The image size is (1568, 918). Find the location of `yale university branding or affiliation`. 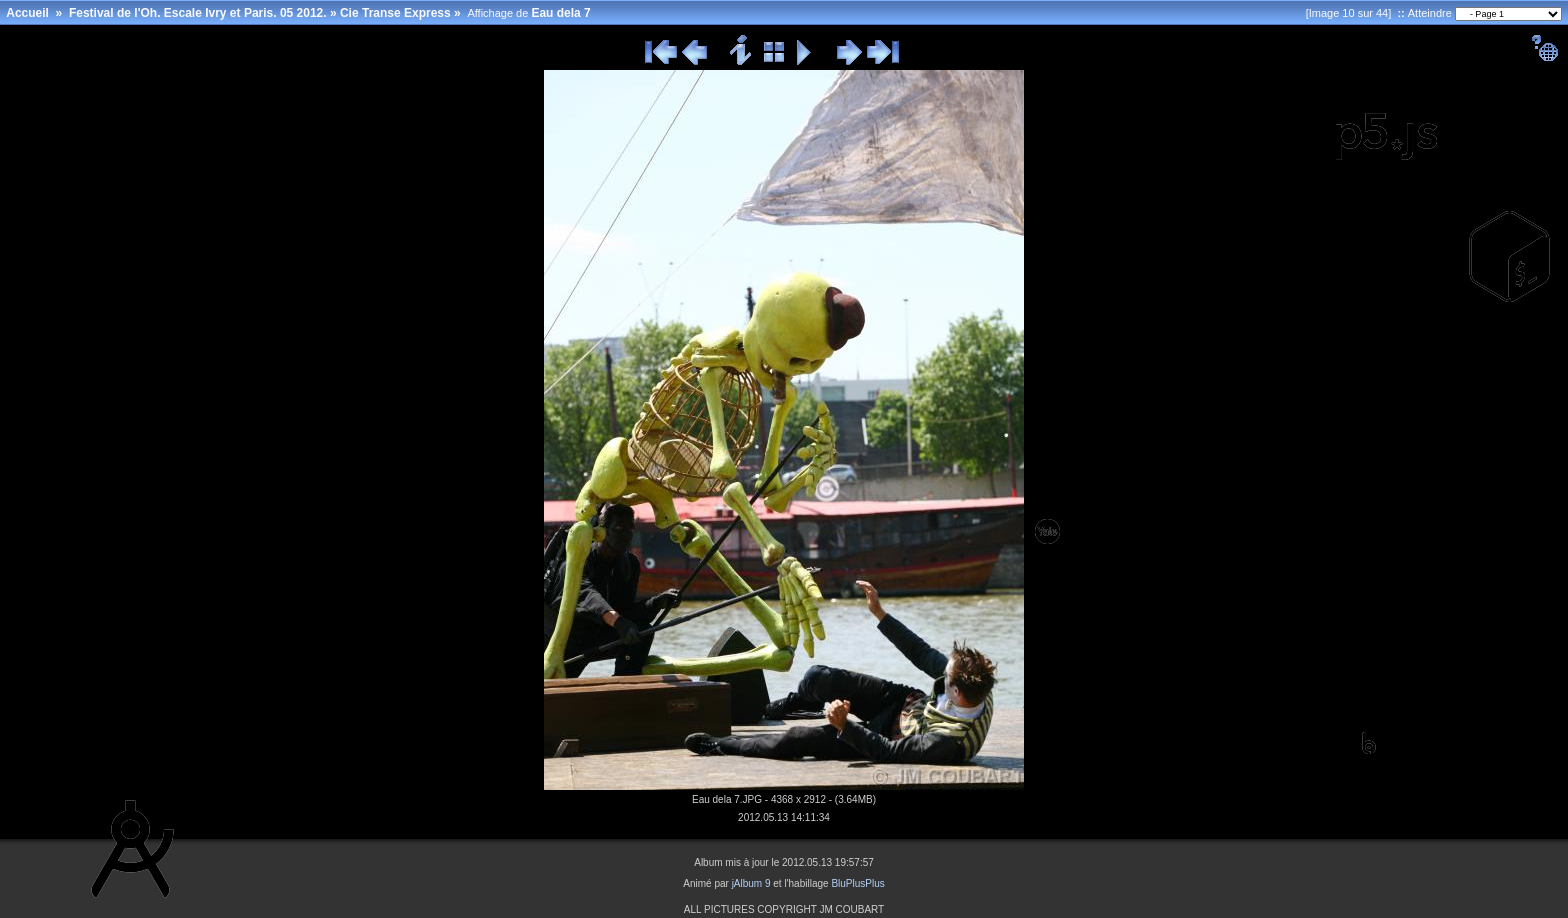

yale university branding or affiliation is located at coordinates (1047, 531).